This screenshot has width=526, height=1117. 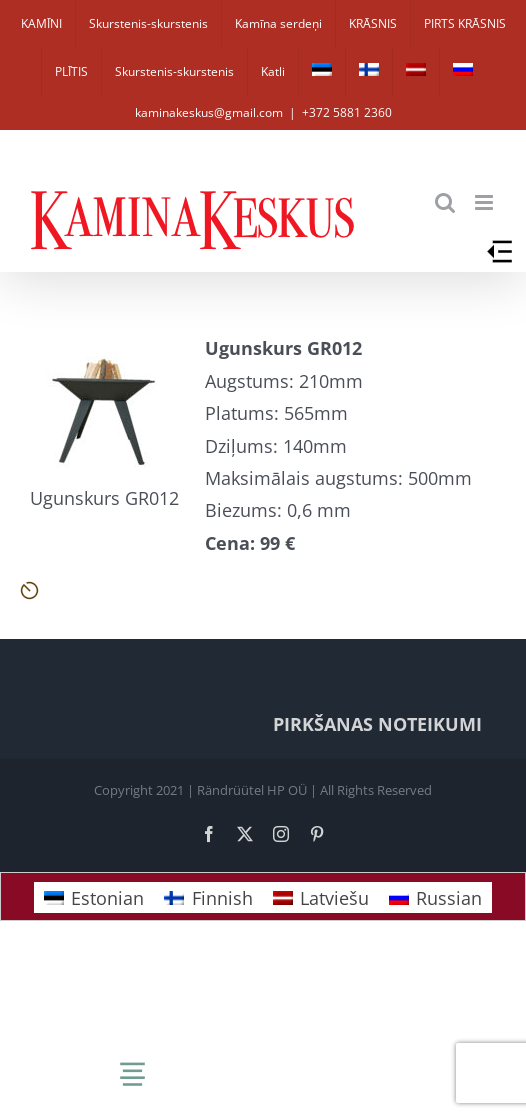 I want to click on scan a QR code or barcode, so click(x=29, y=590).